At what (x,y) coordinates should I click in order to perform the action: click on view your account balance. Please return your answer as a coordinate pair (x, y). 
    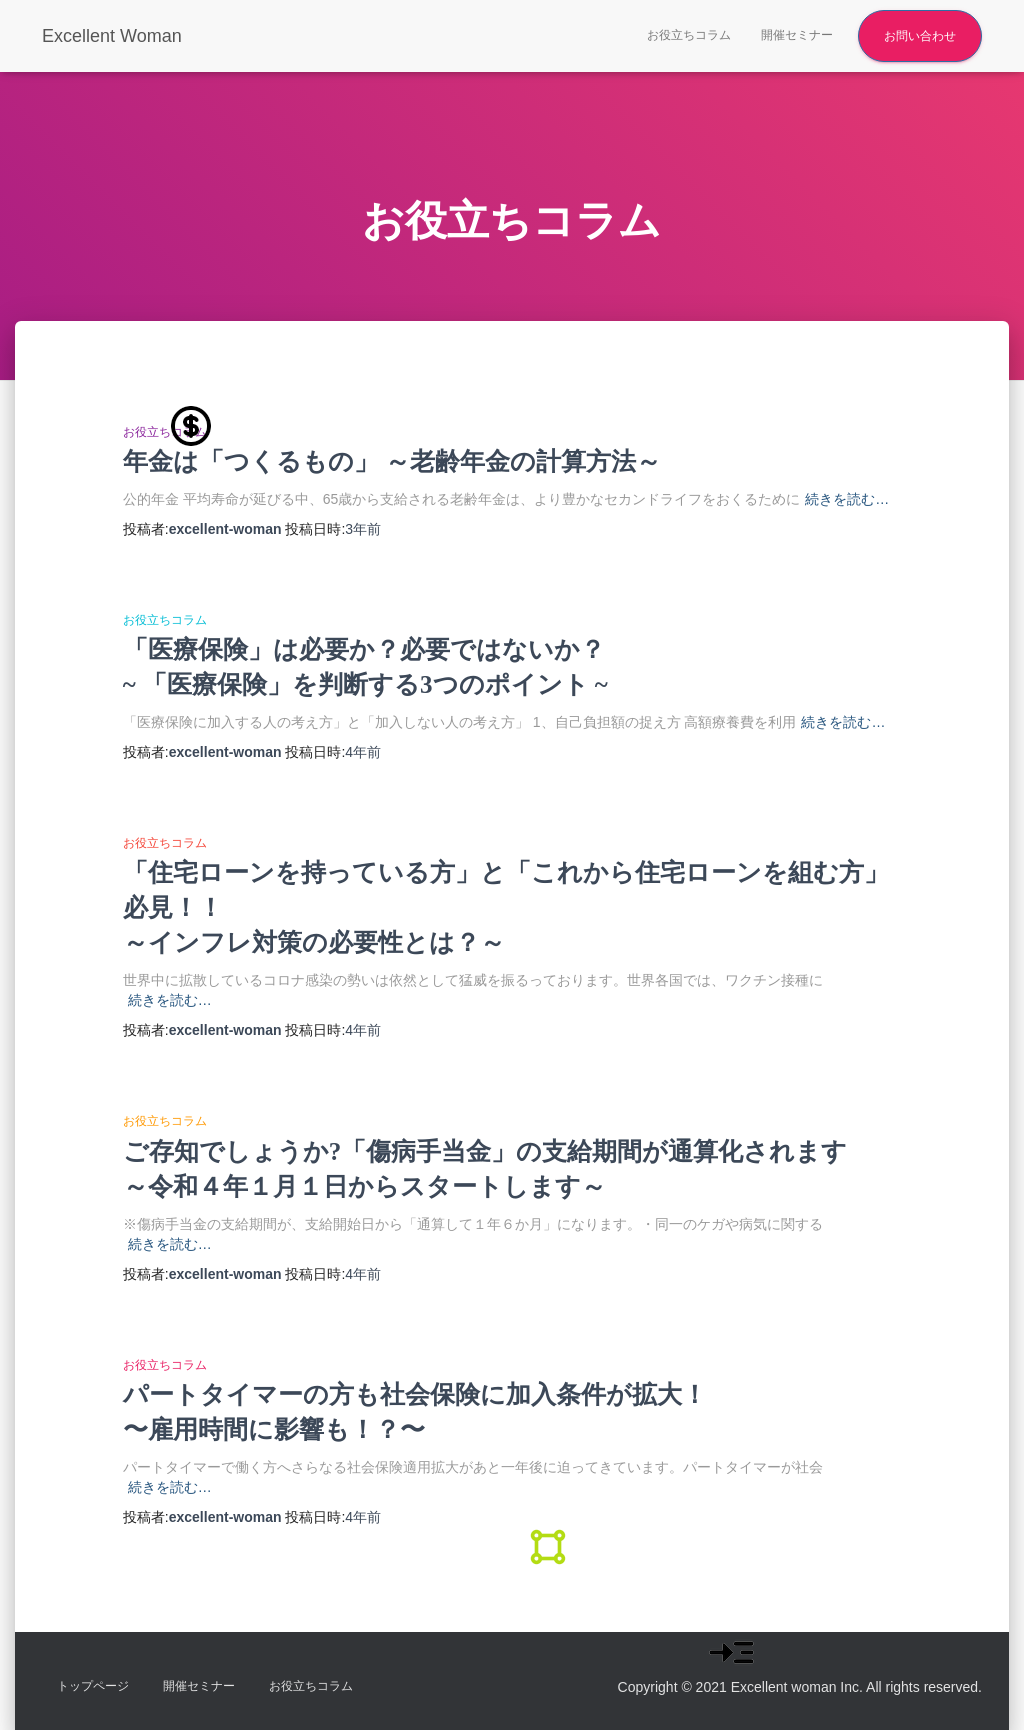
    Looking at the image, I should click on (191, 426).